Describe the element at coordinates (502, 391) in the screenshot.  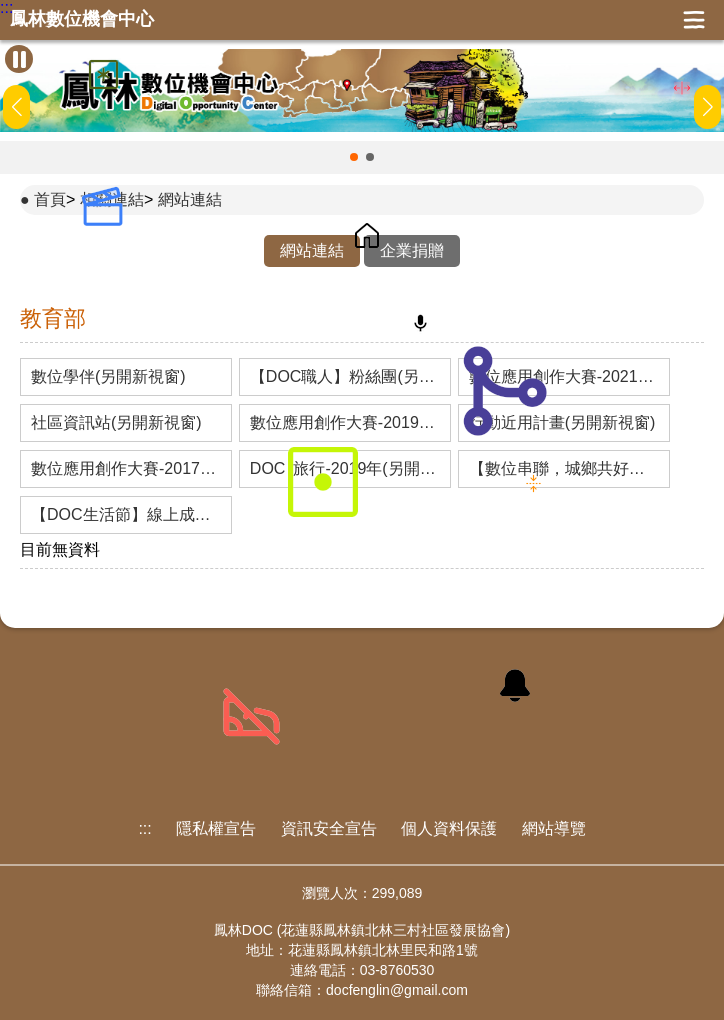
I see `merge a branch into the main codebase` at that location.